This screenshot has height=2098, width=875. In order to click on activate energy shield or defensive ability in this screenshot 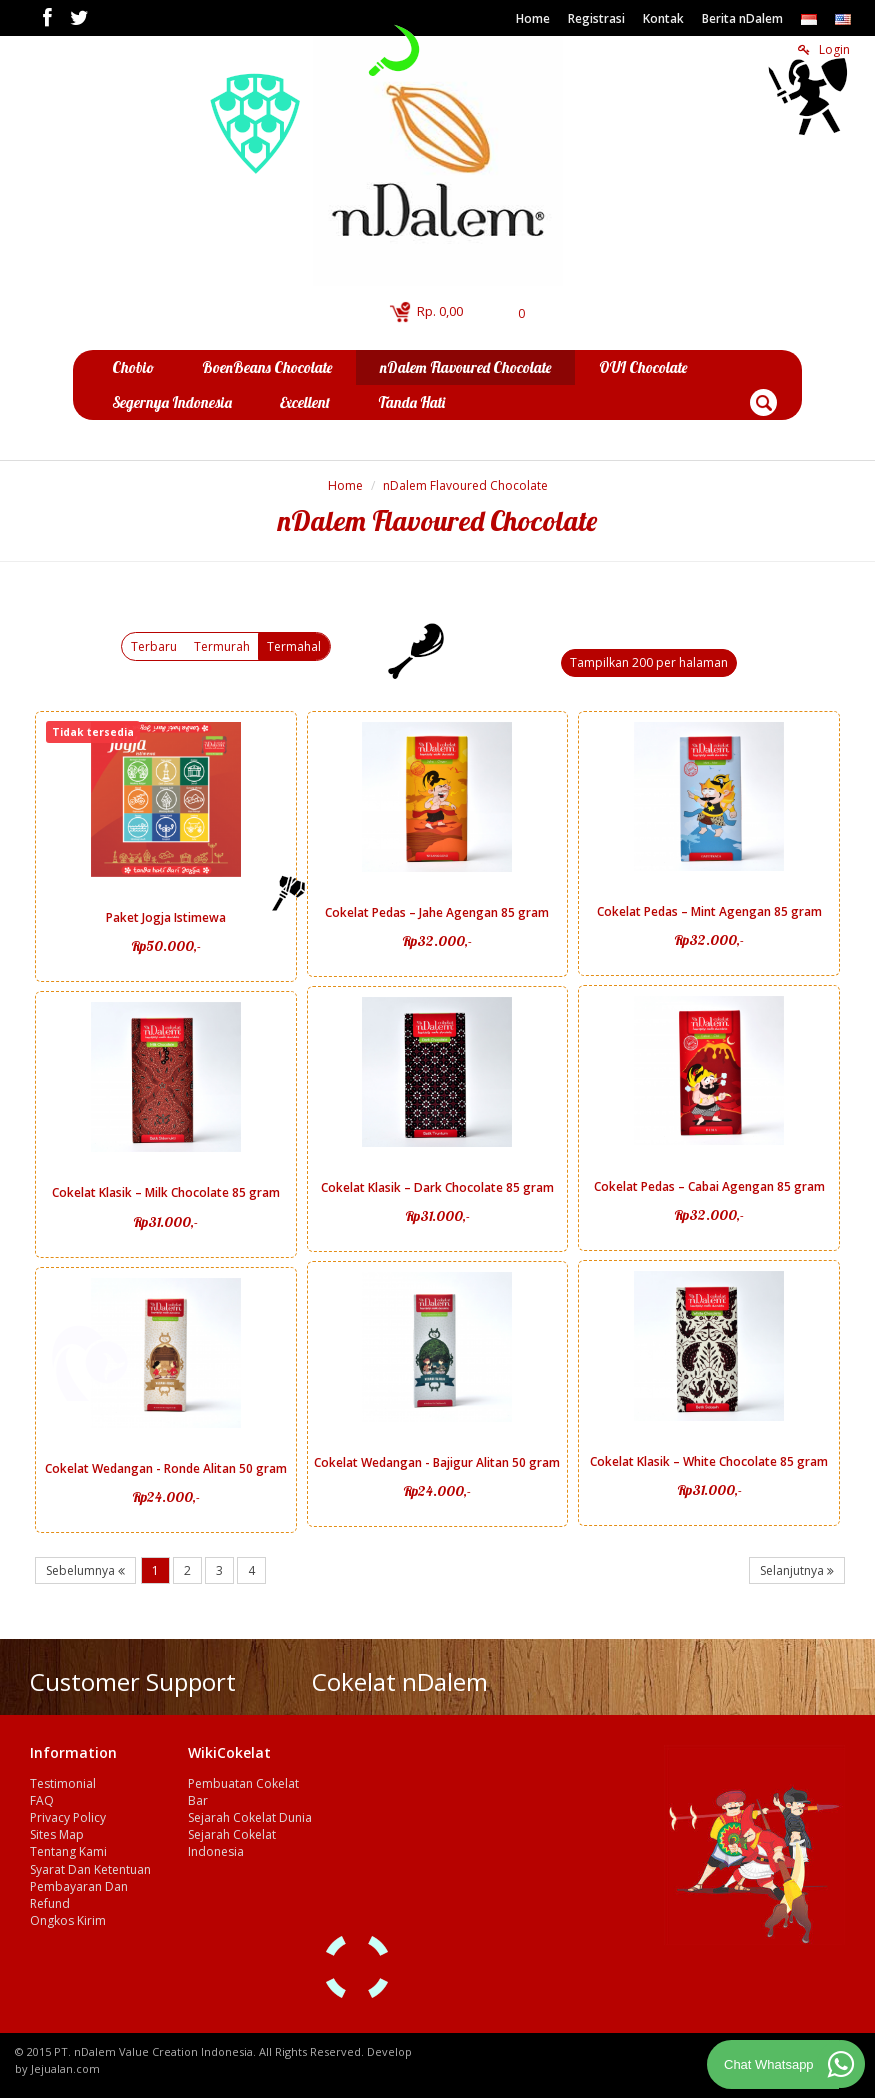, I will do `click(255, 124)`.